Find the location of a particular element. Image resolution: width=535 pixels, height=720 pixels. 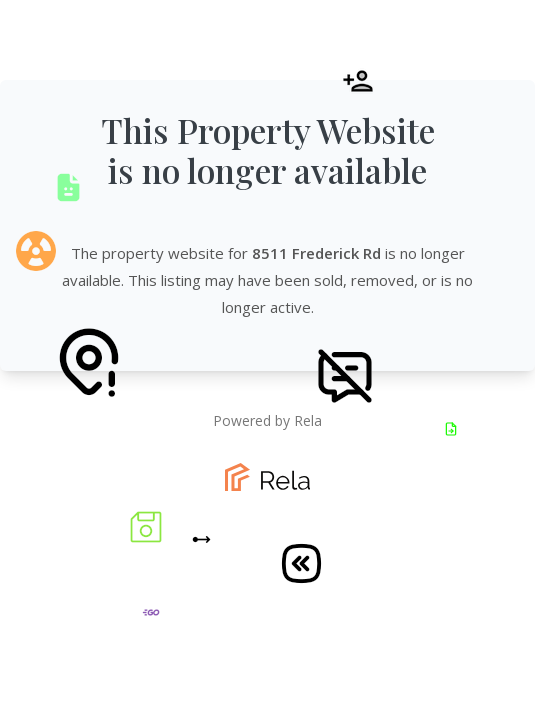

add a new contact is located at coordinates (358, 81).